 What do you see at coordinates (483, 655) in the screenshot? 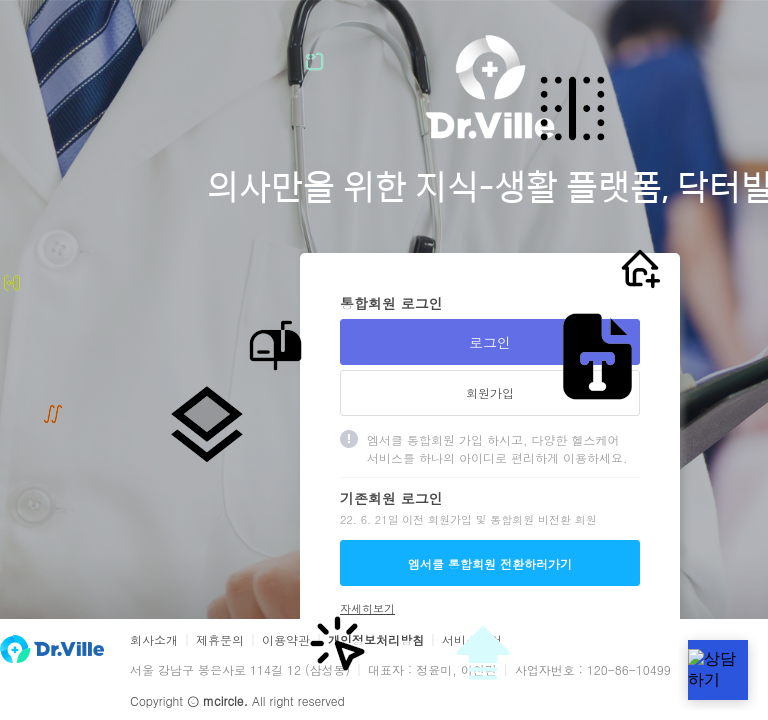
I see `upload file or content` at bounding box center [483, 655].